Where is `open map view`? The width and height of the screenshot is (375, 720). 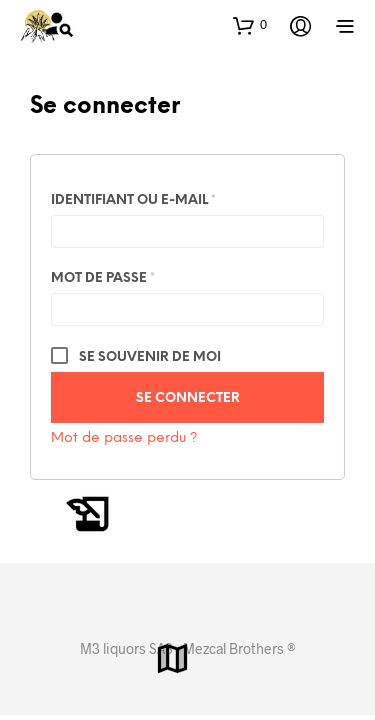 open map view is located at coordinates (172, 658).